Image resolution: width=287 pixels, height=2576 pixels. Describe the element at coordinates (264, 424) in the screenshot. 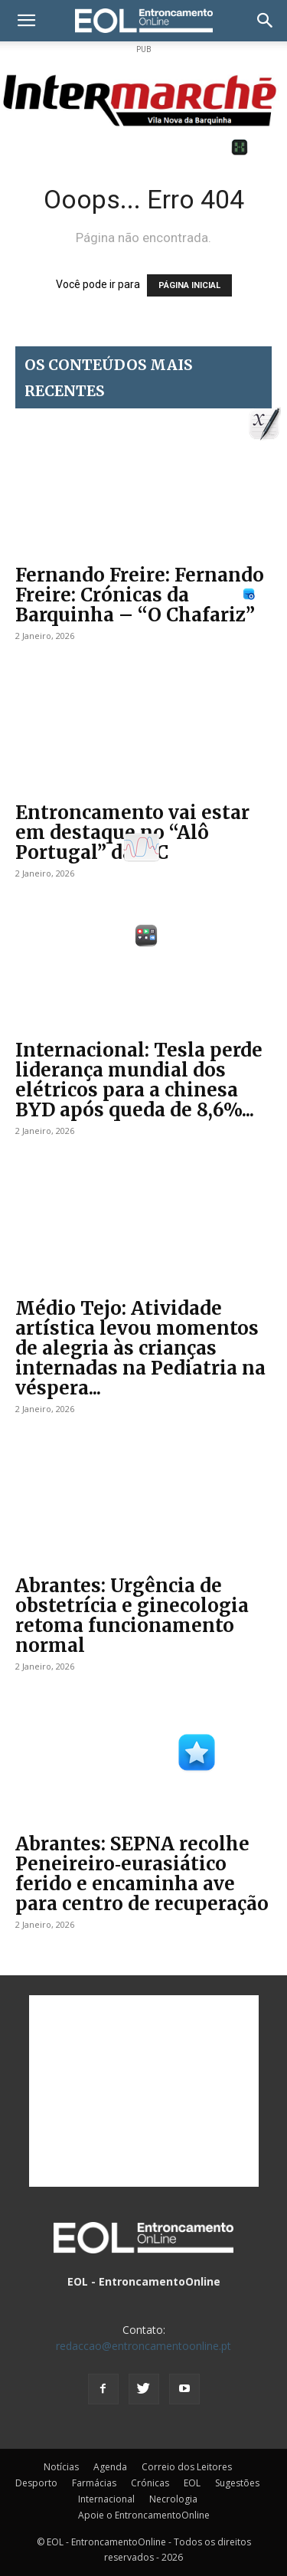

I see `open xournal note-taking app` at that location.